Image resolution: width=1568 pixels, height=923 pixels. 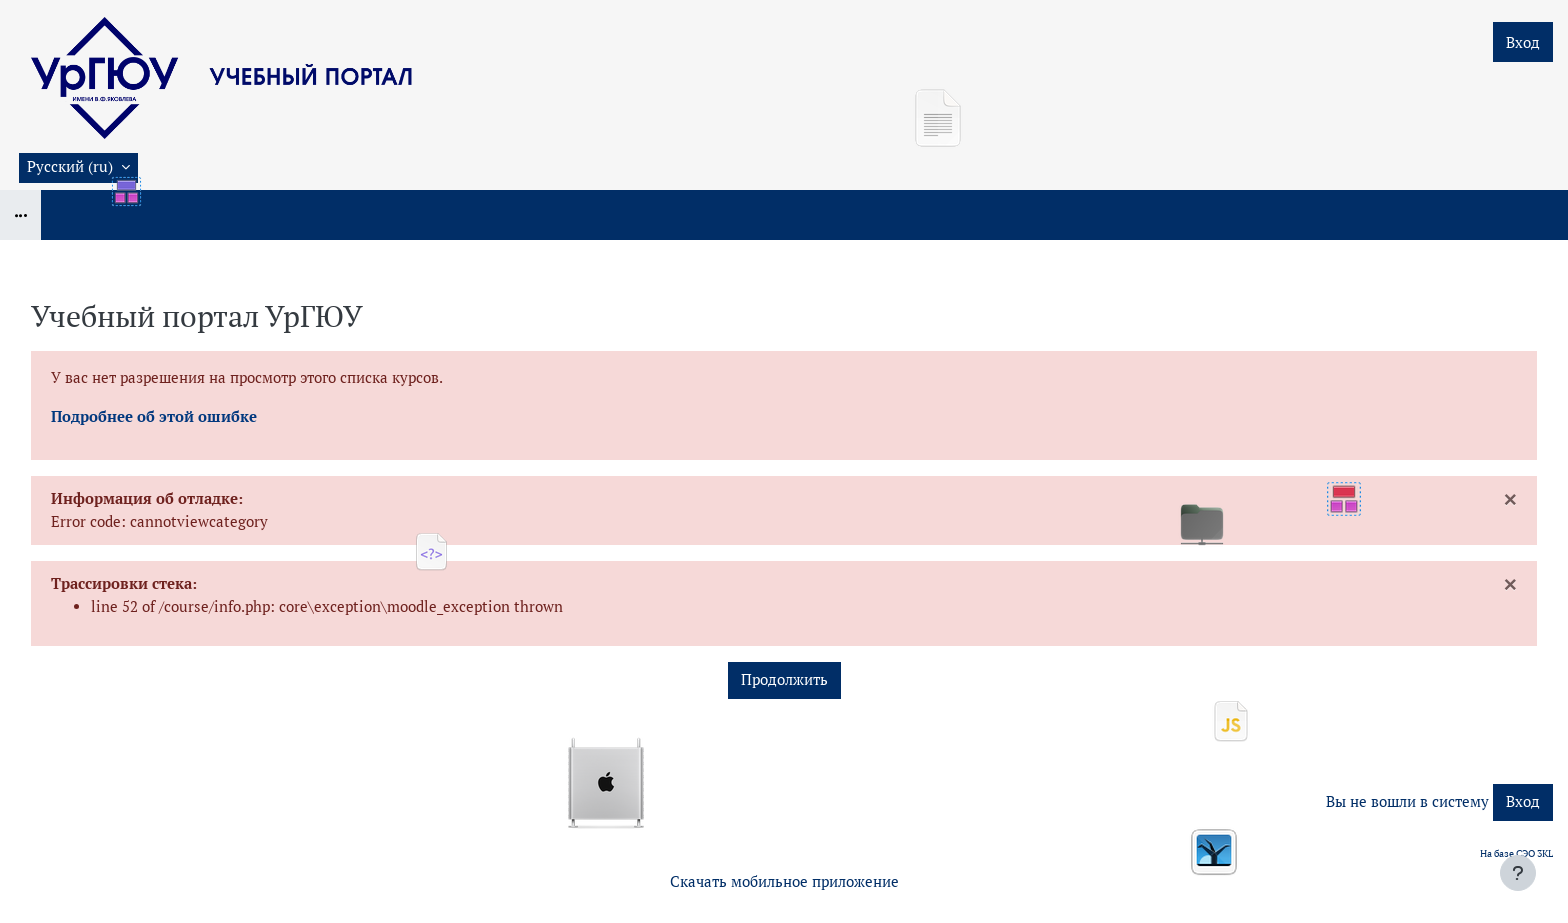 I want to click on open shotwell photo manager, so click(x=1214, y=852).